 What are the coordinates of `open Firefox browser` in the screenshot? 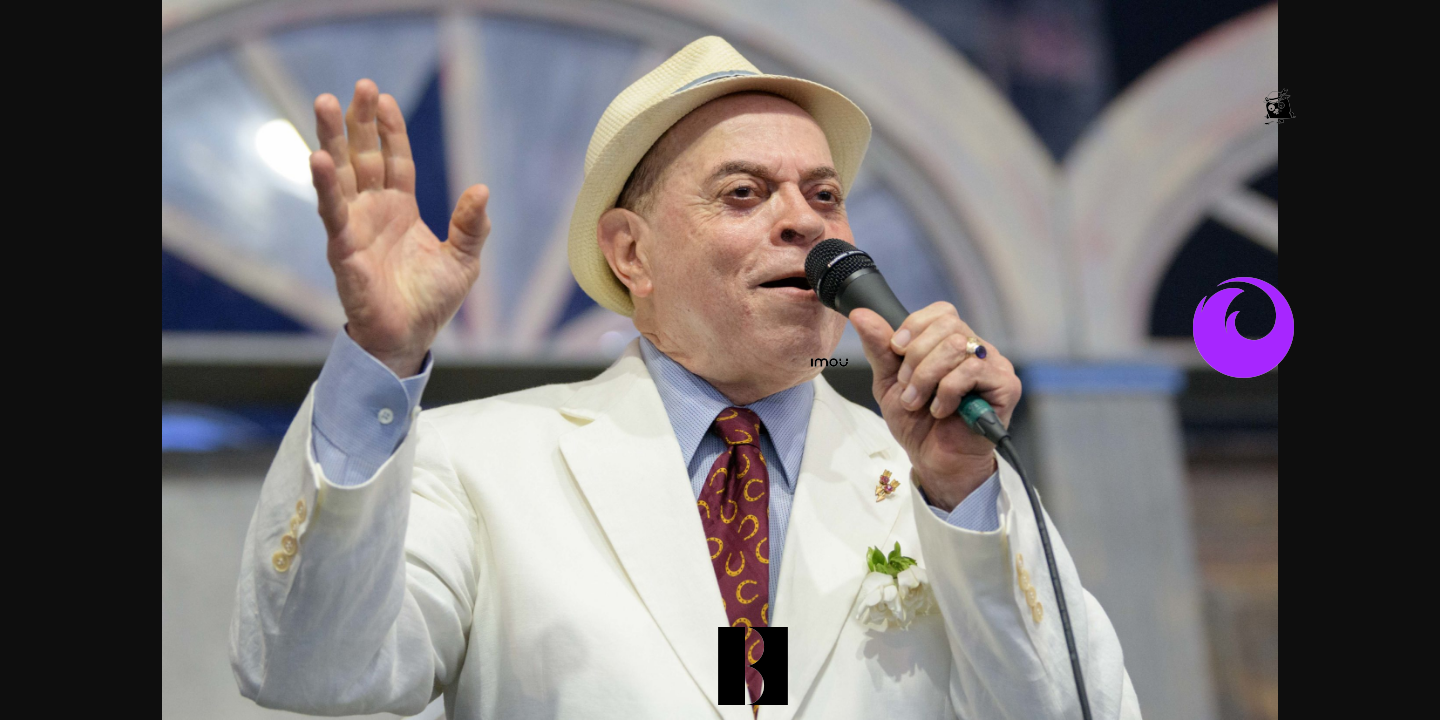 It's located at (1243, 327).